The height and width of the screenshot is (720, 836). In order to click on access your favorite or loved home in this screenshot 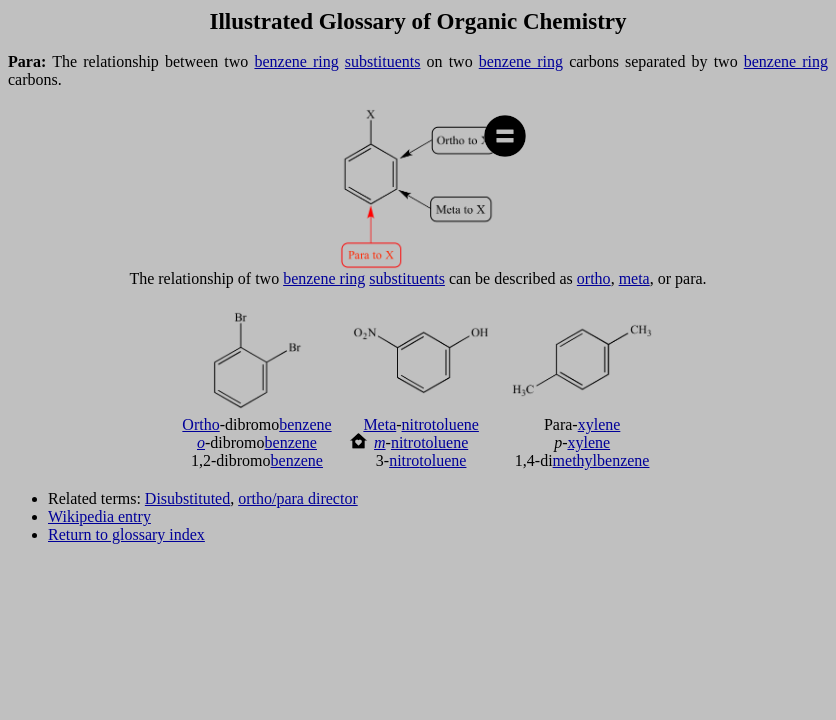, I will do `click(358, 441)`.